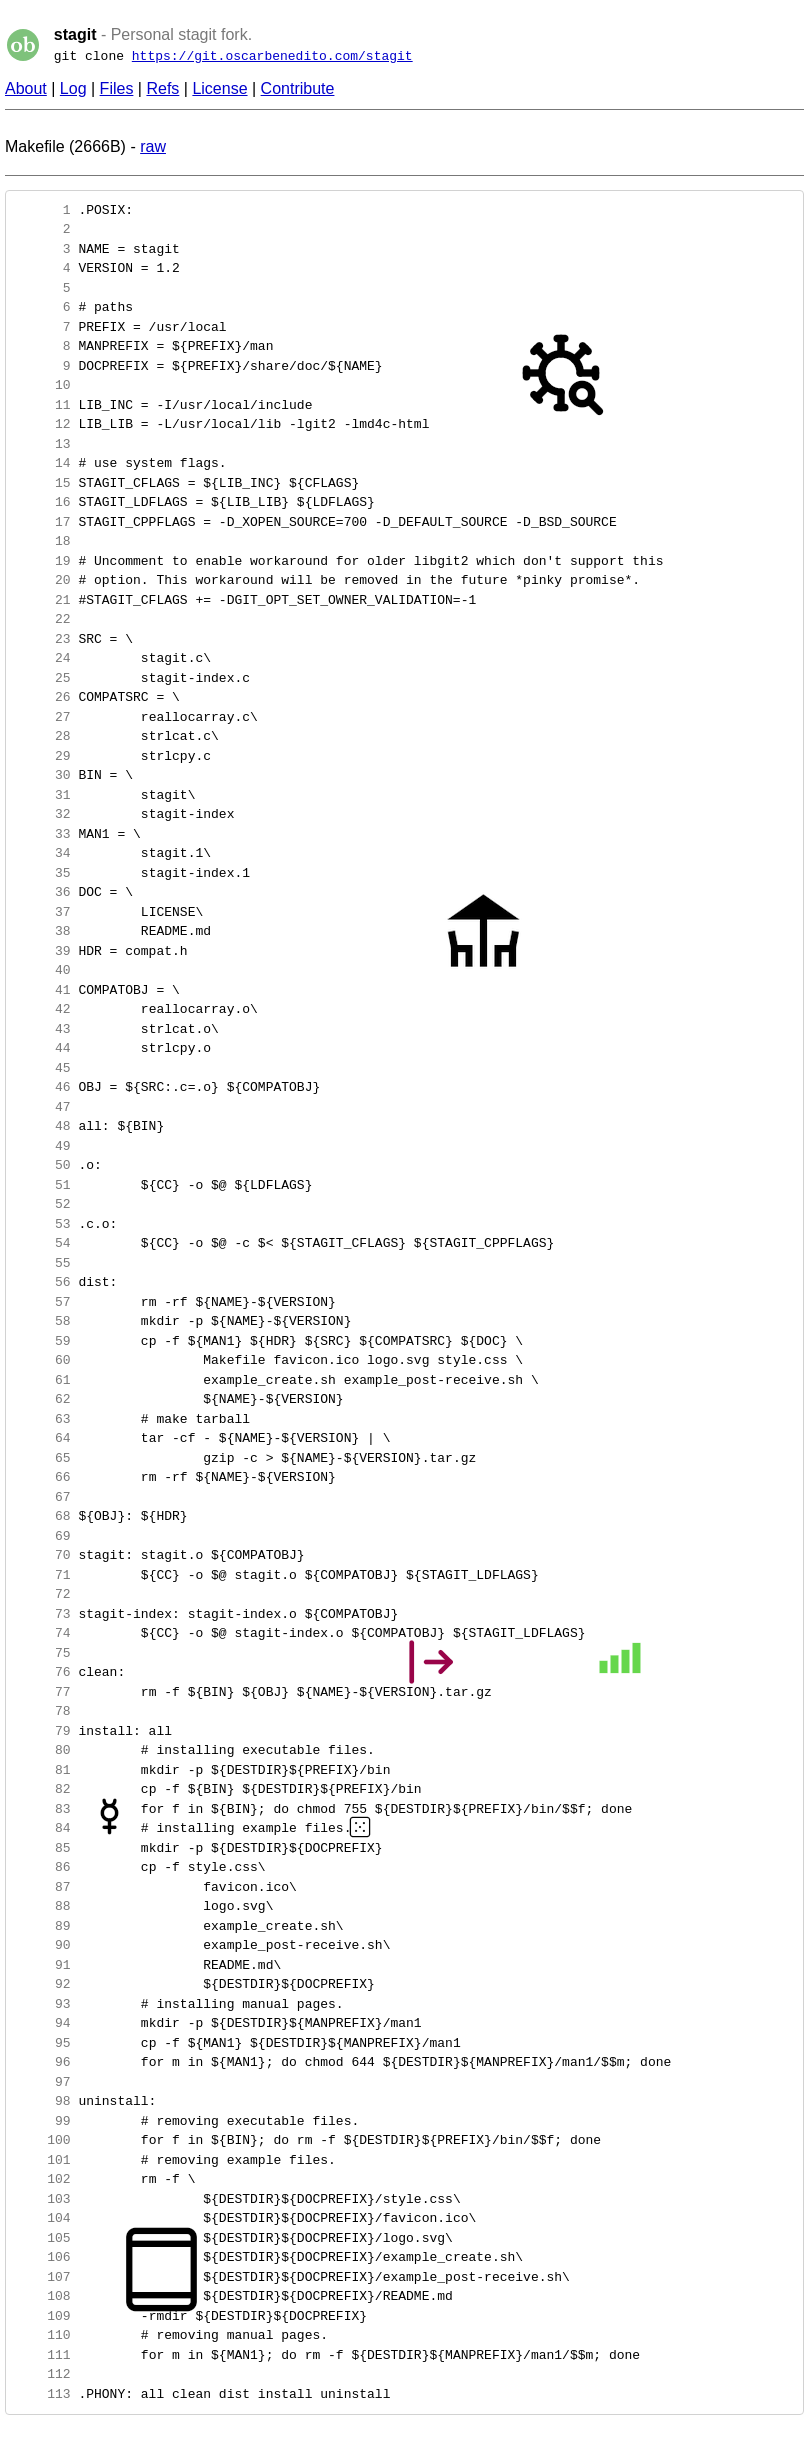 Image resolution: width=809 pixels, height=2441 pixels. I want to click on switch to tablet view, so click(161, 2269).